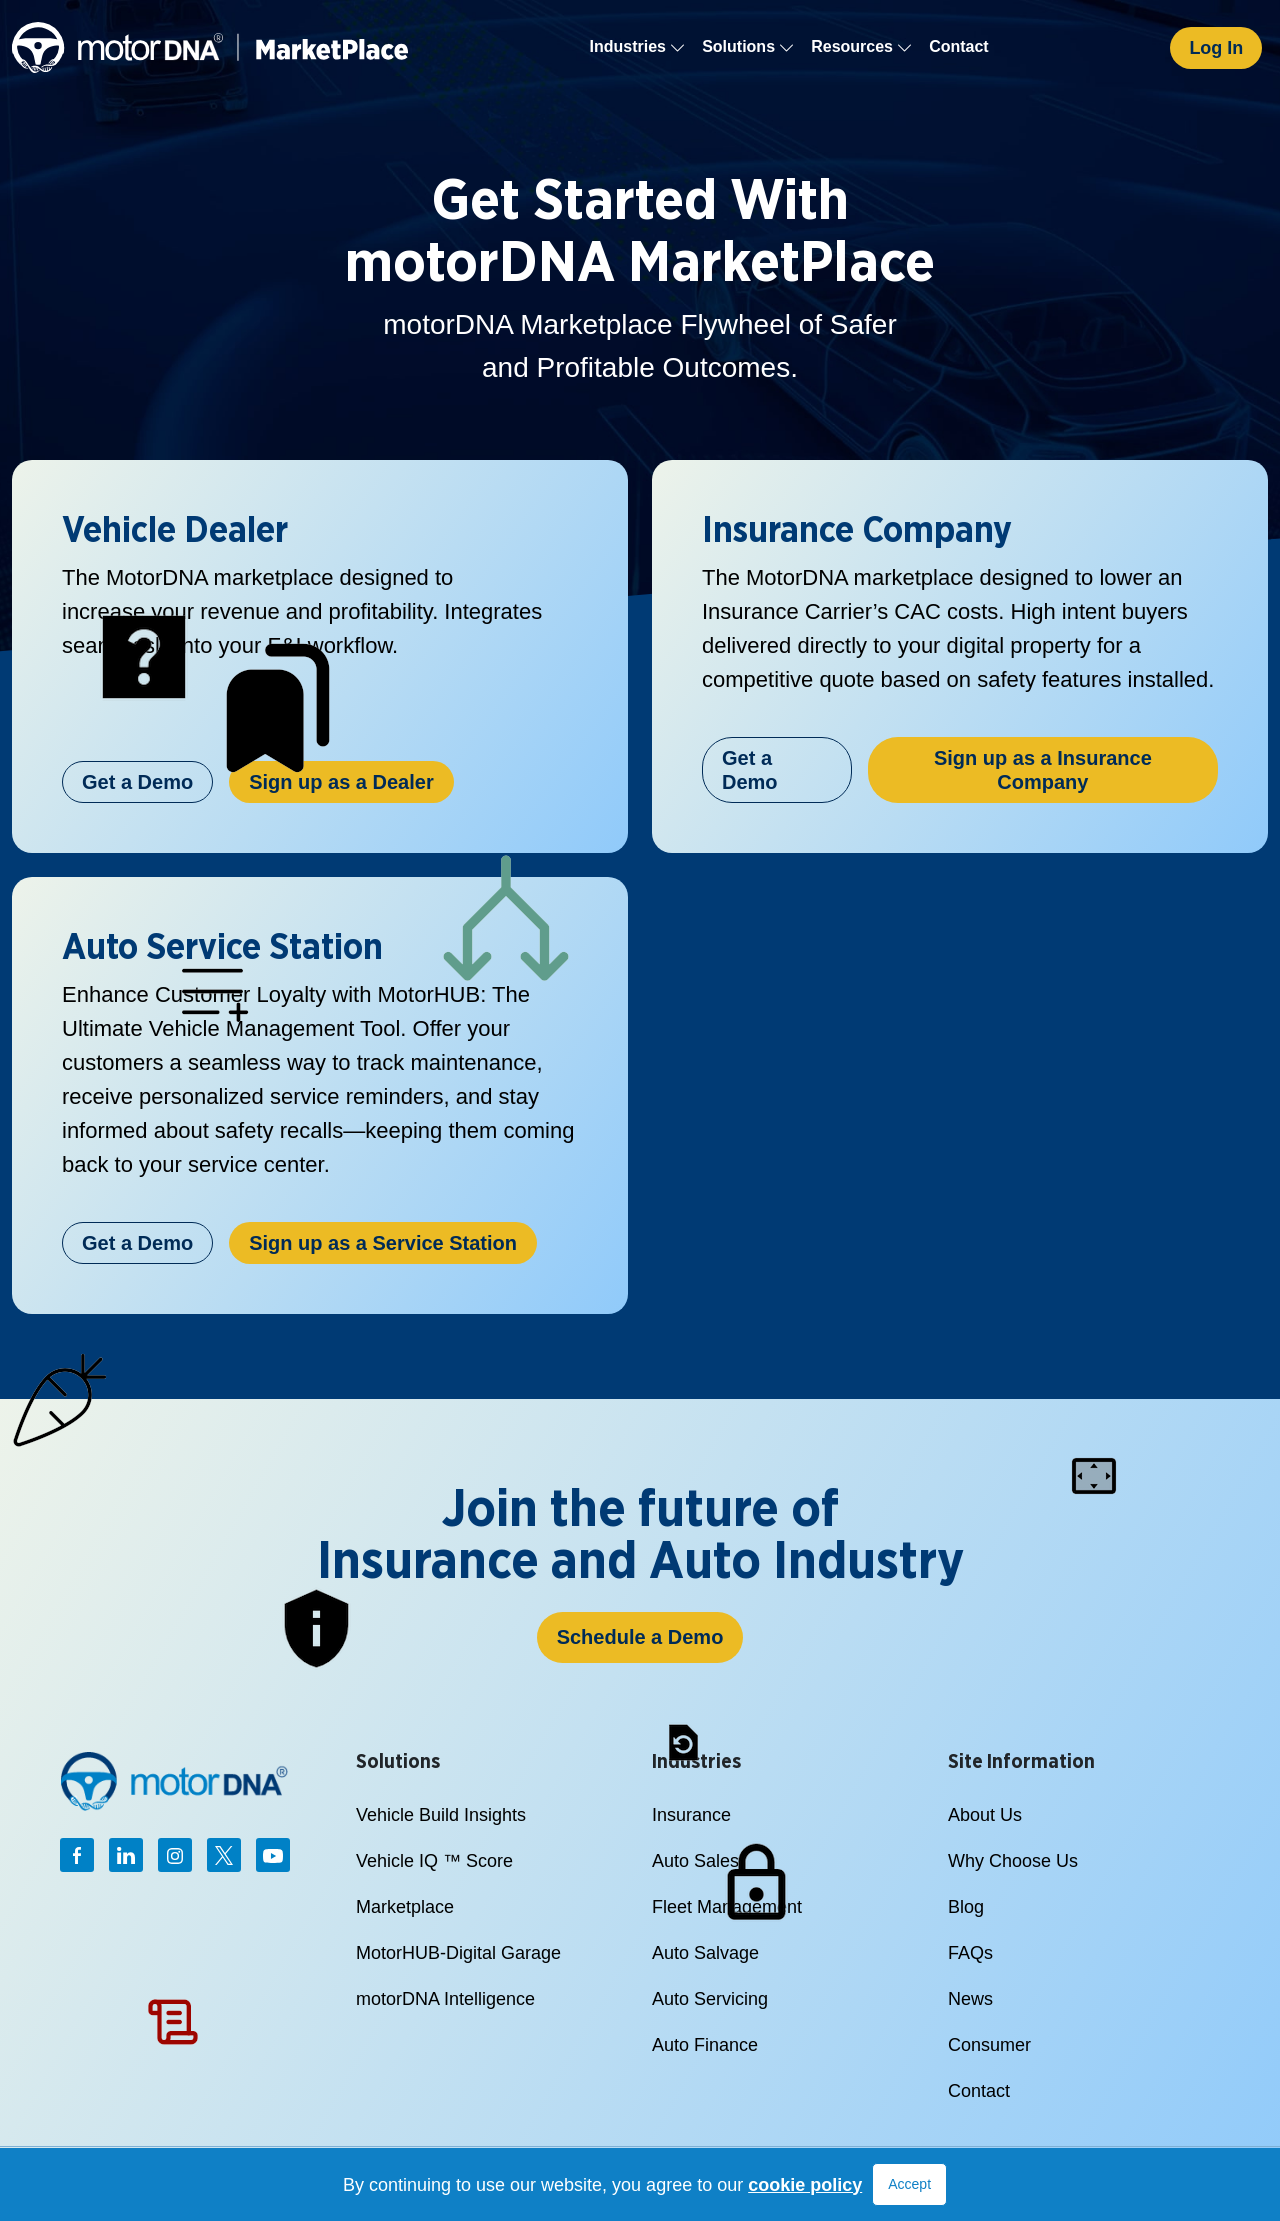  Describe the element at coordinates (683, 1742) in the screenshot. I see `restore a previous version of a document` at that location.